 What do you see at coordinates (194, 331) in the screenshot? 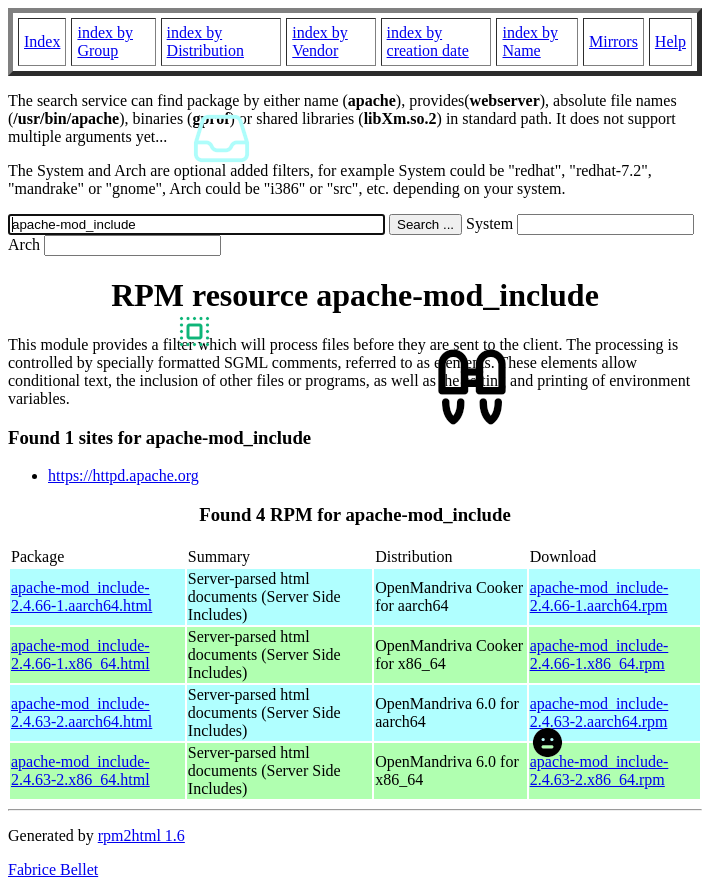
I see `select all items in the current view` at bounding box center [194, 331].